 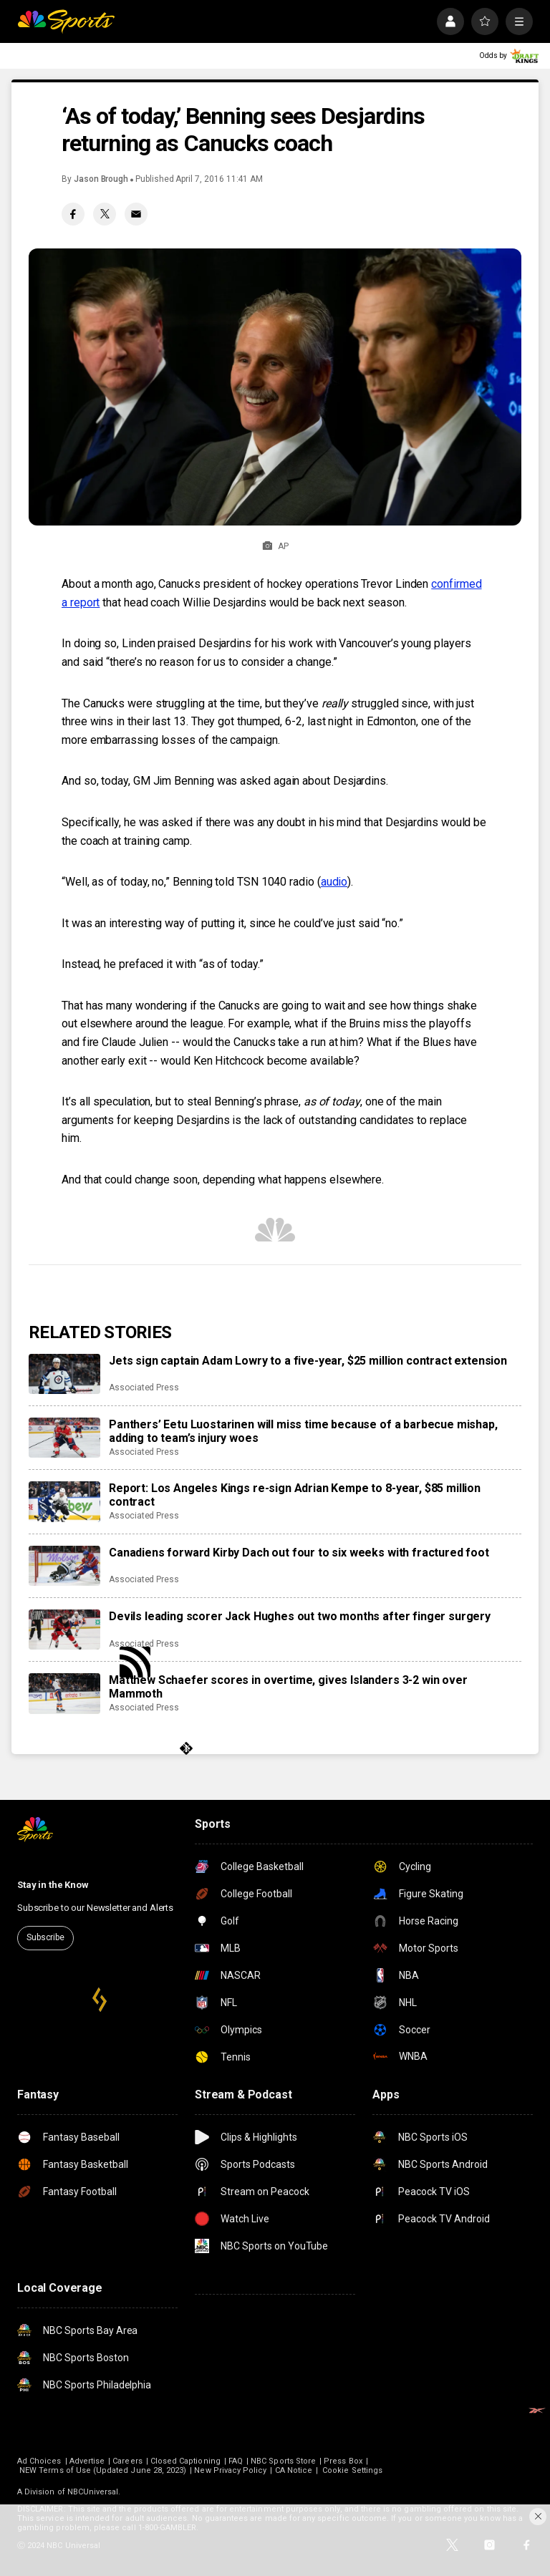 What do you see at coordinates (135, 1662) in the screenshot?
I see `MQTT protocol or messaging service integration` at bounding box center [135, 1662].